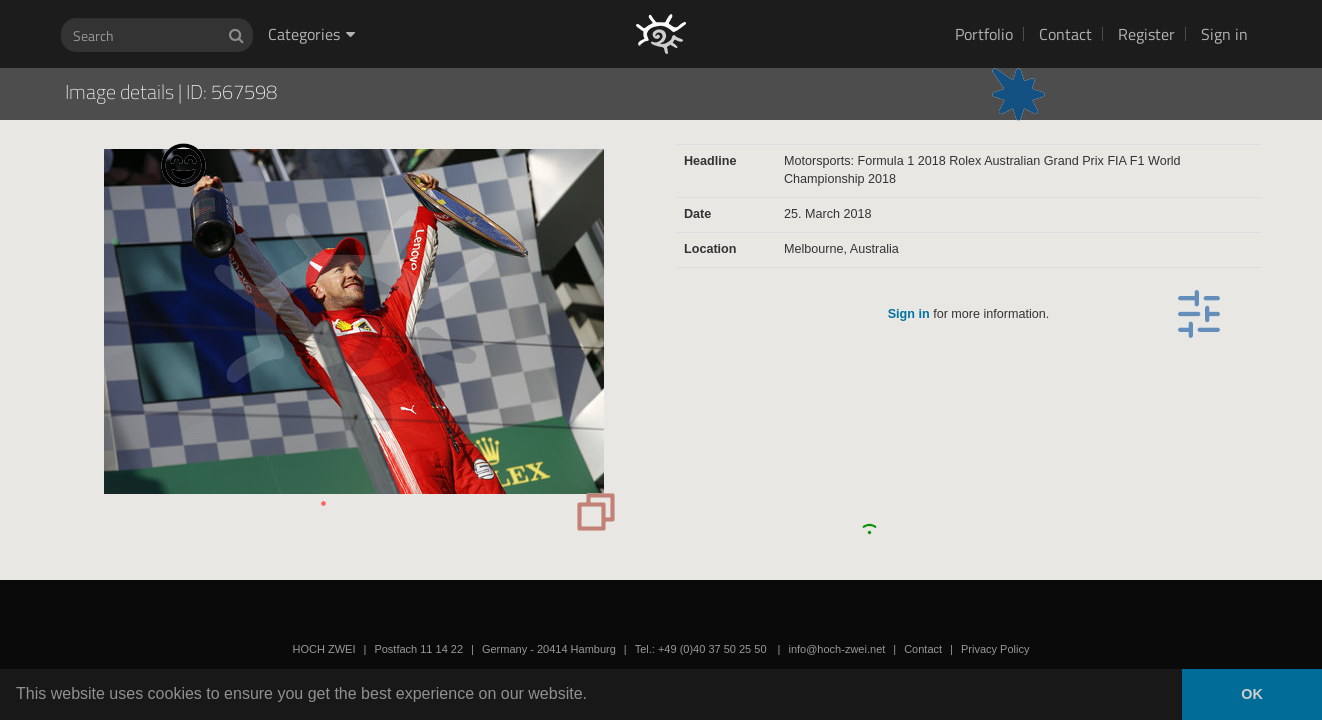 The height and width of the screenshot is (720, 1322). I want to click on adjust settings or preferences, so click(1199, 314).